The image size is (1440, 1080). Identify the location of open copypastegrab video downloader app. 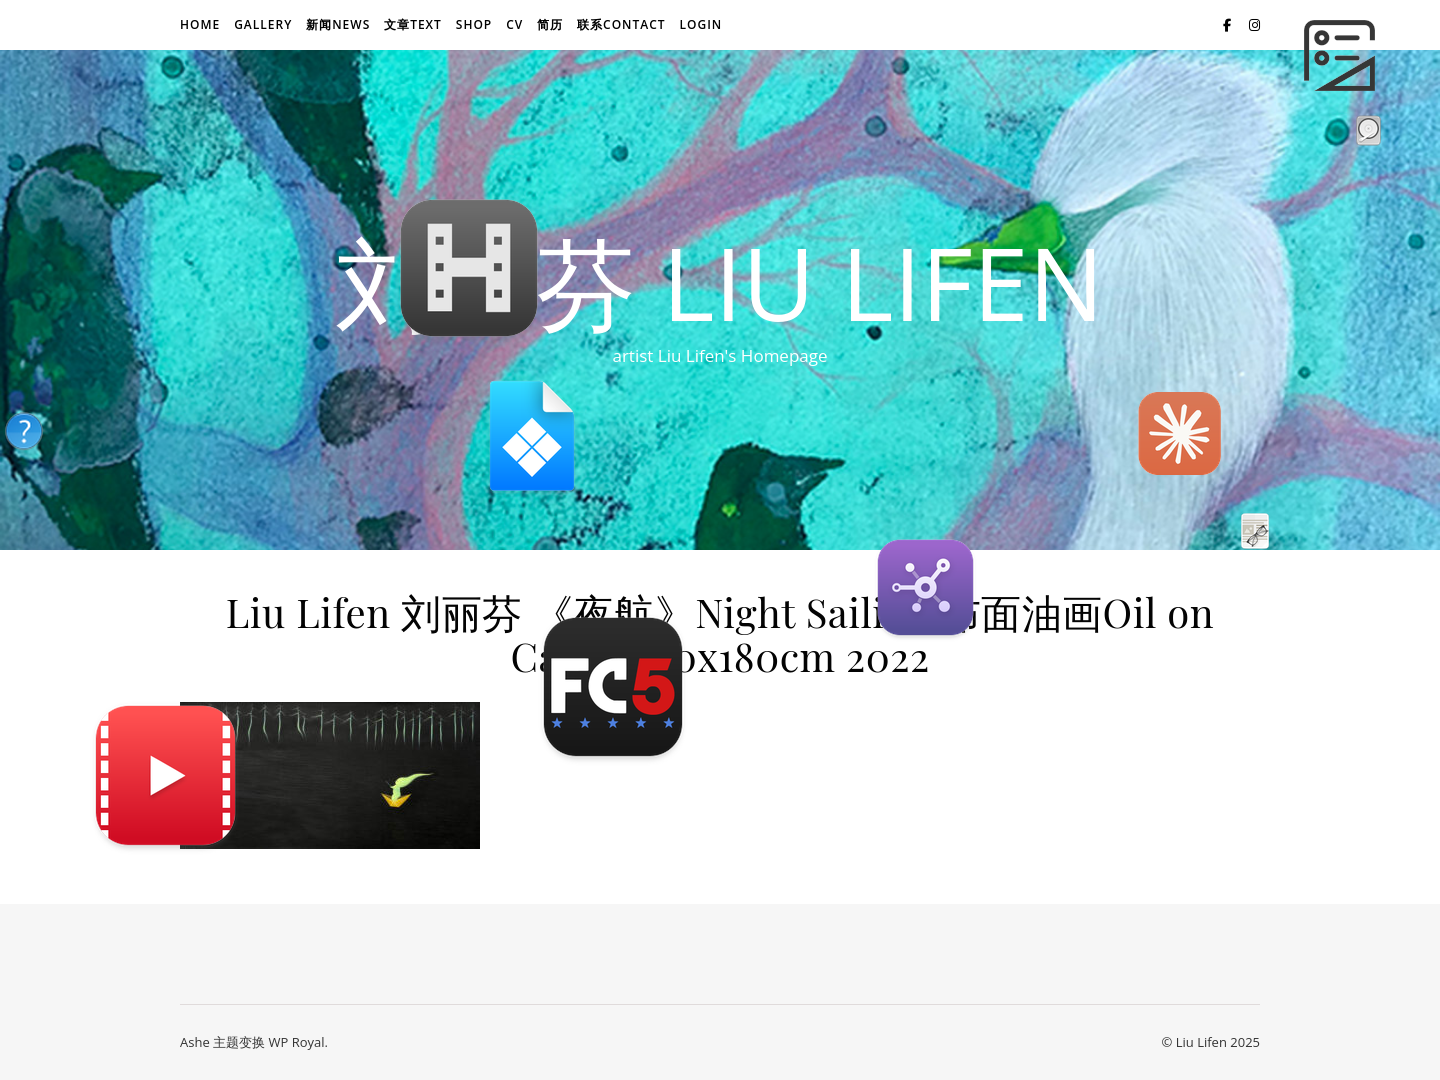
(165, 775).